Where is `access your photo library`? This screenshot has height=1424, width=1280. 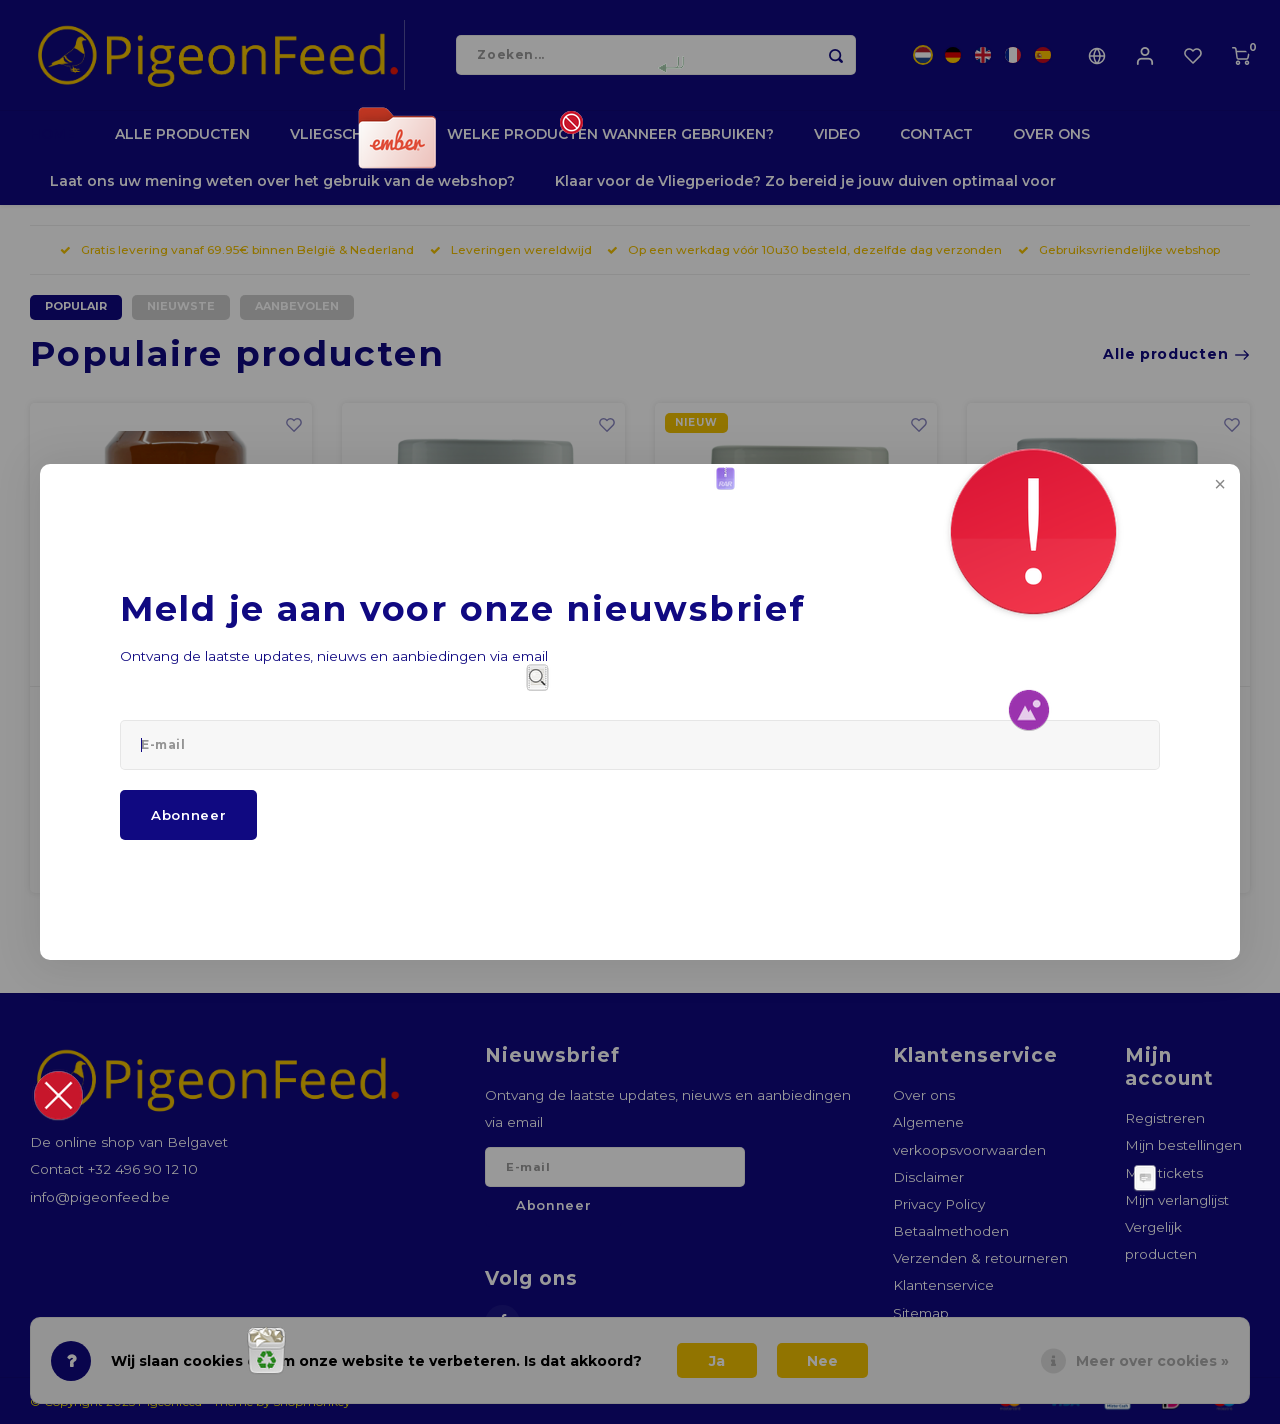 access your photo library is located at coordinates (1029, 710).